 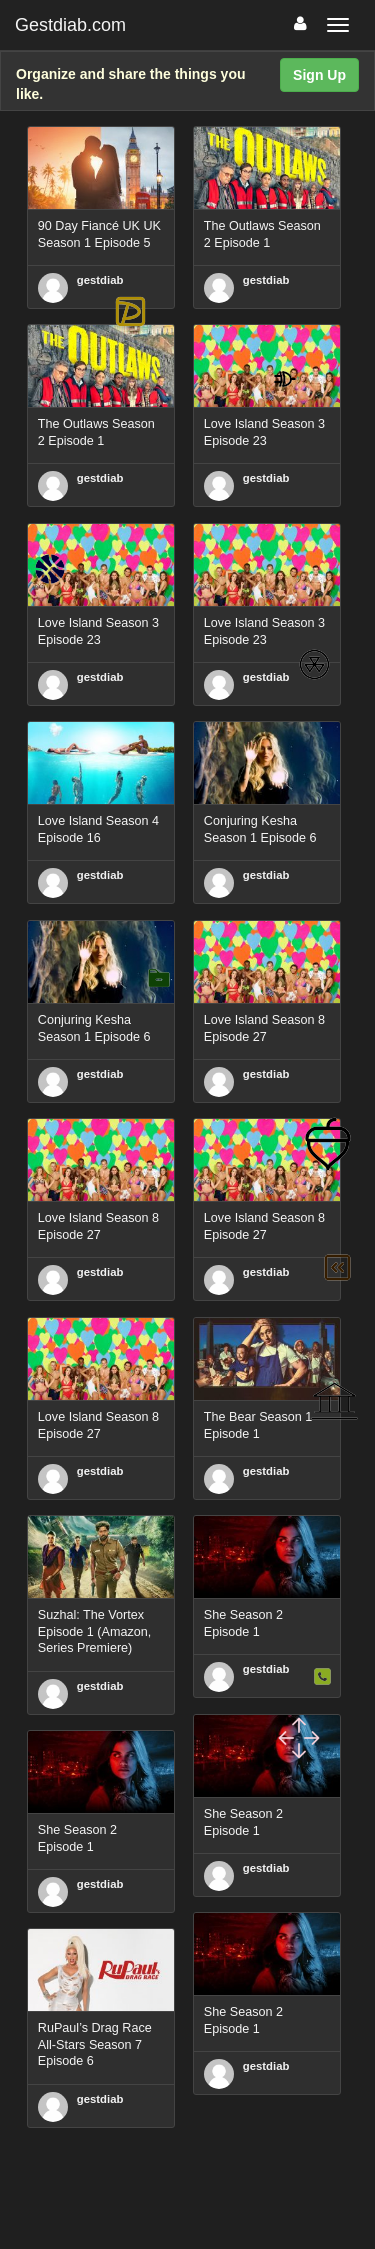 What do you see at coordinates (159, 978) in the screenshot?
I see `remove a file from this folder` at bounding box center [159, 978].